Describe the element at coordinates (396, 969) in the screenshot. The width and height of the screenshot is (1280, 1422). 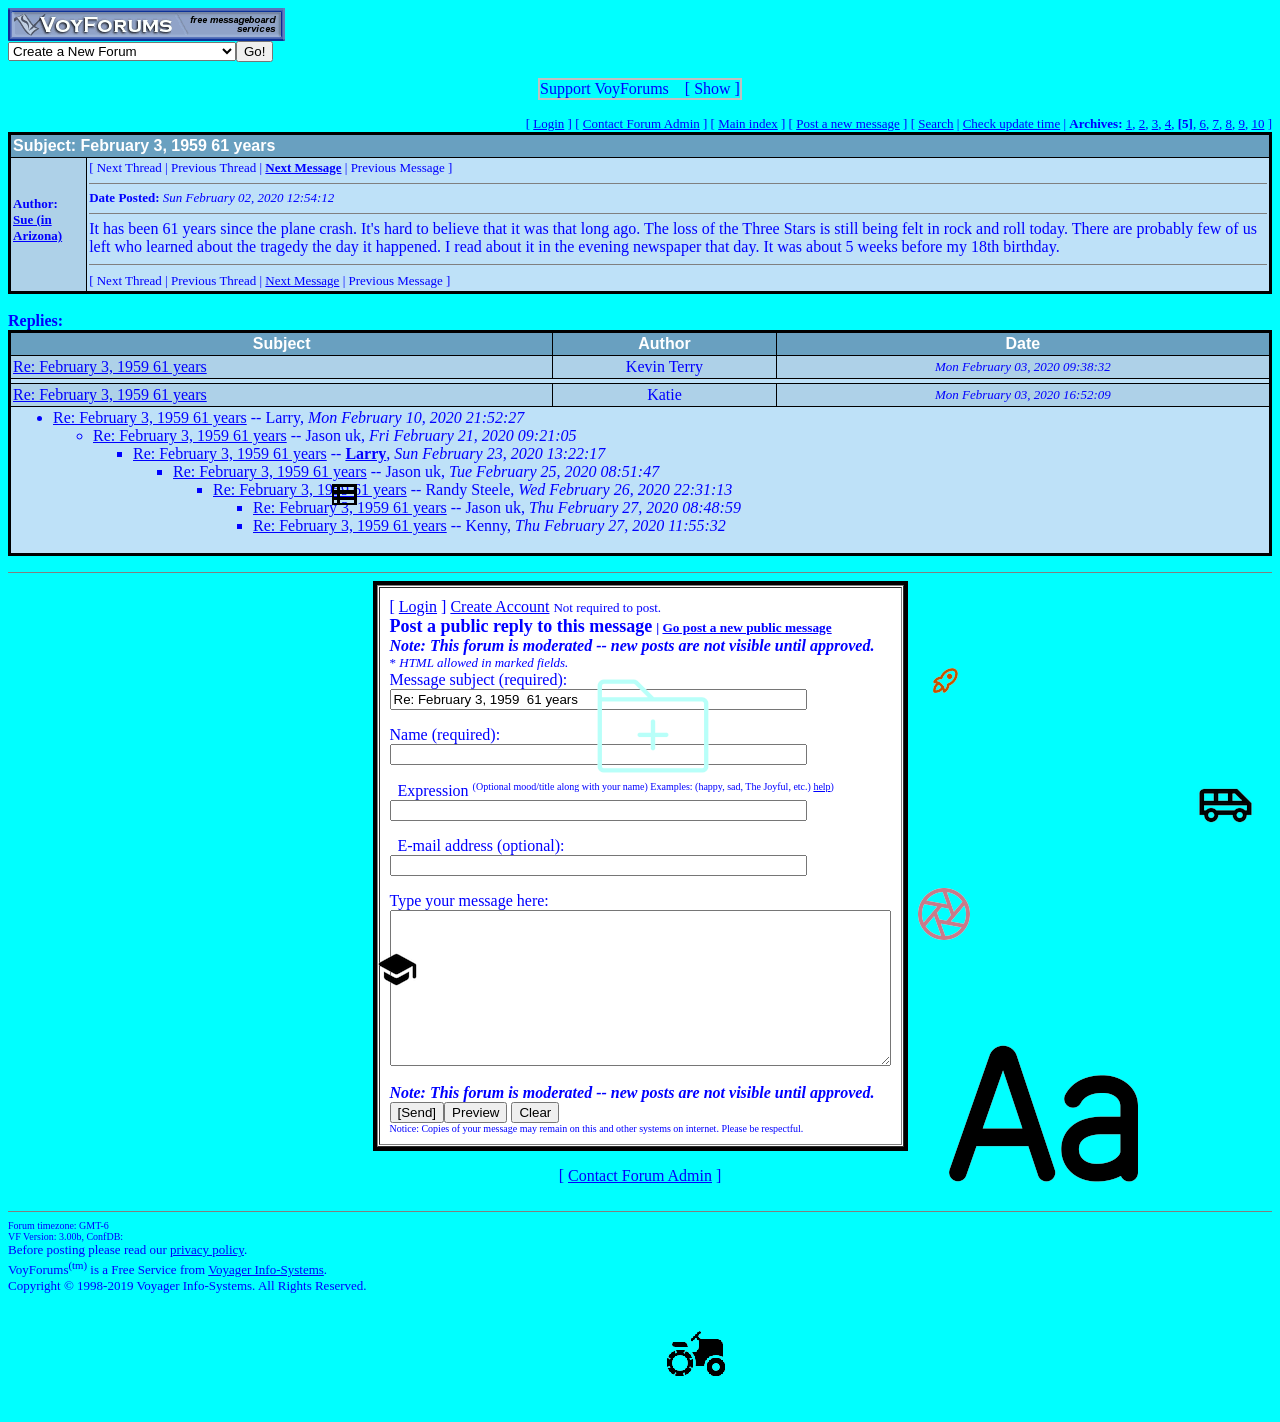
I see `access education or school-related features` at that location.